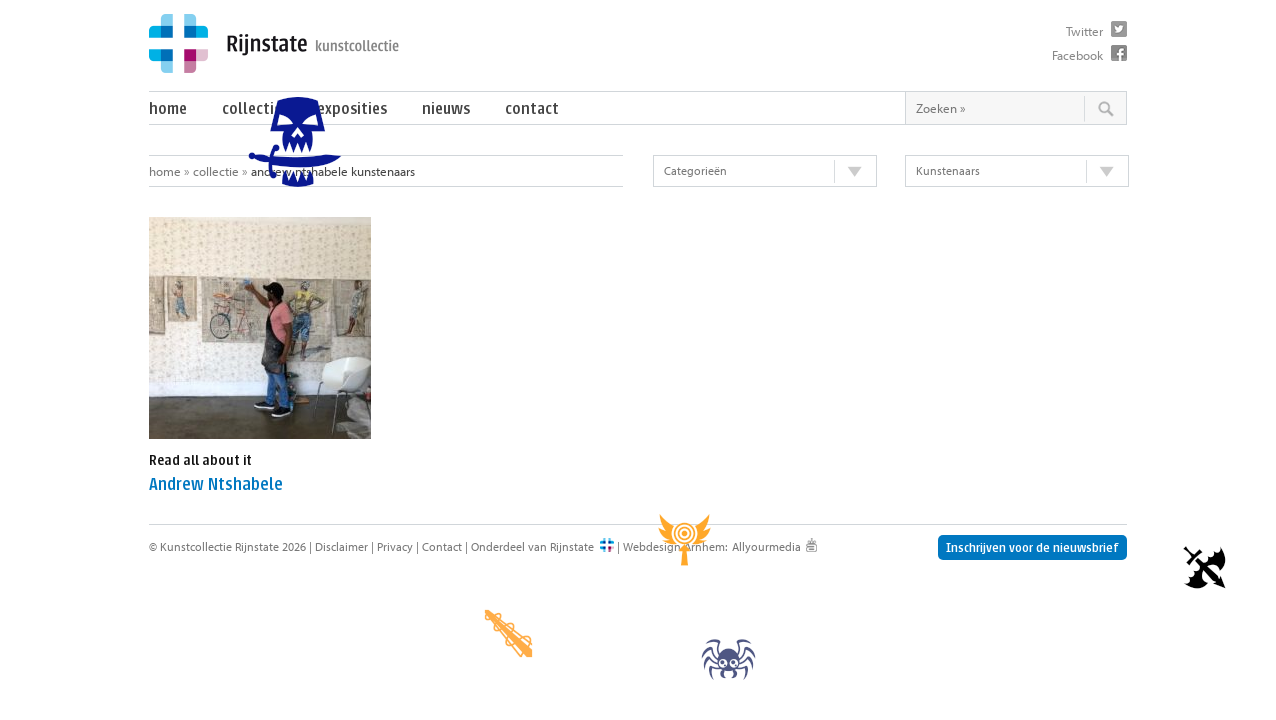 The height and width of the screenshot is (720, 1276). What do you see at coordinates (684, 539) in the screenshot?
I see `track a moving objective or target` at bounding box center [684, 539].